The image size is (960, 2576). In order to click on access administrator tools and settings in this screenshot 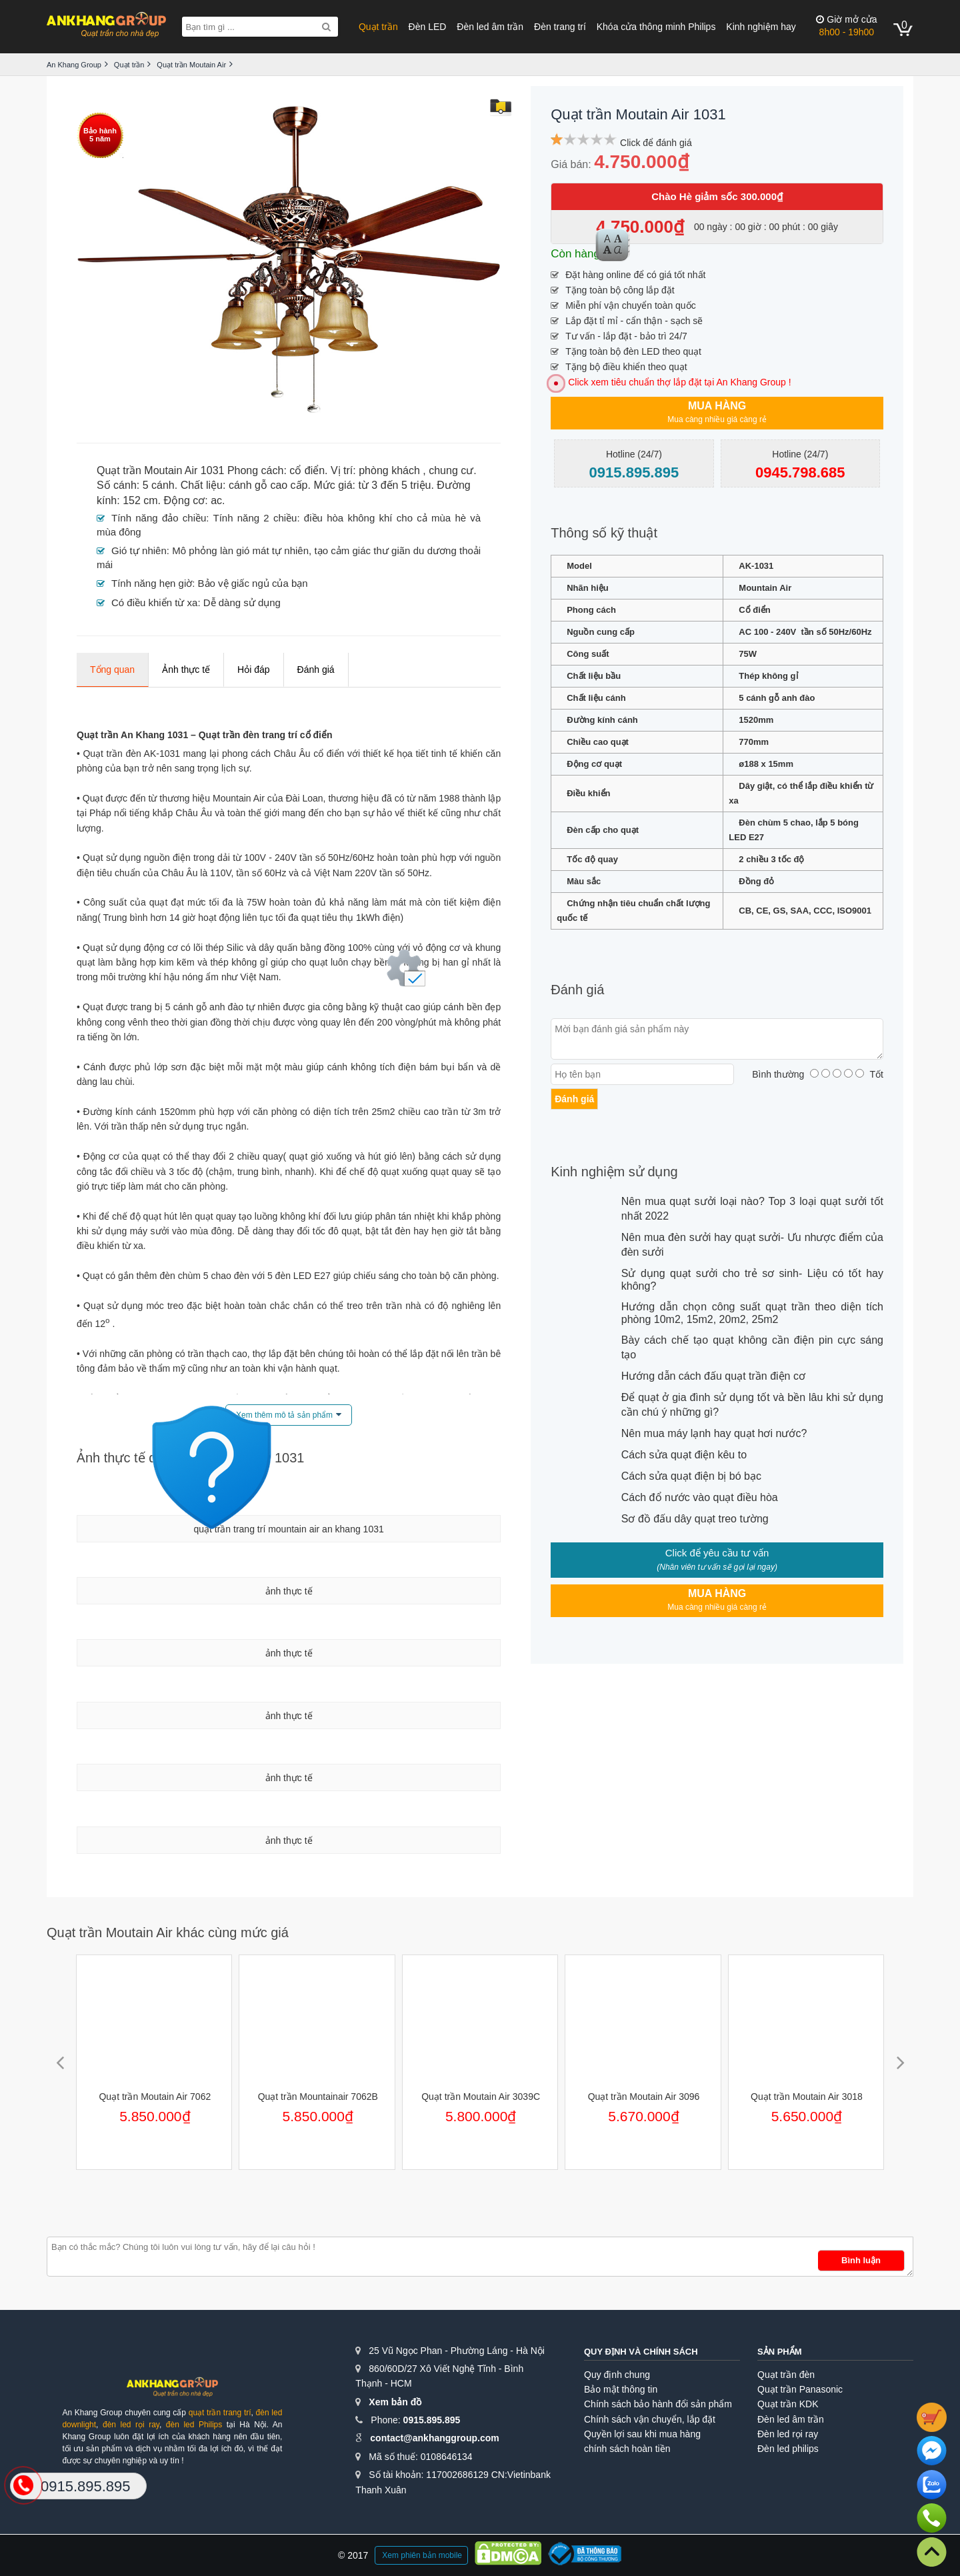, I will do `click(404, 968)`.